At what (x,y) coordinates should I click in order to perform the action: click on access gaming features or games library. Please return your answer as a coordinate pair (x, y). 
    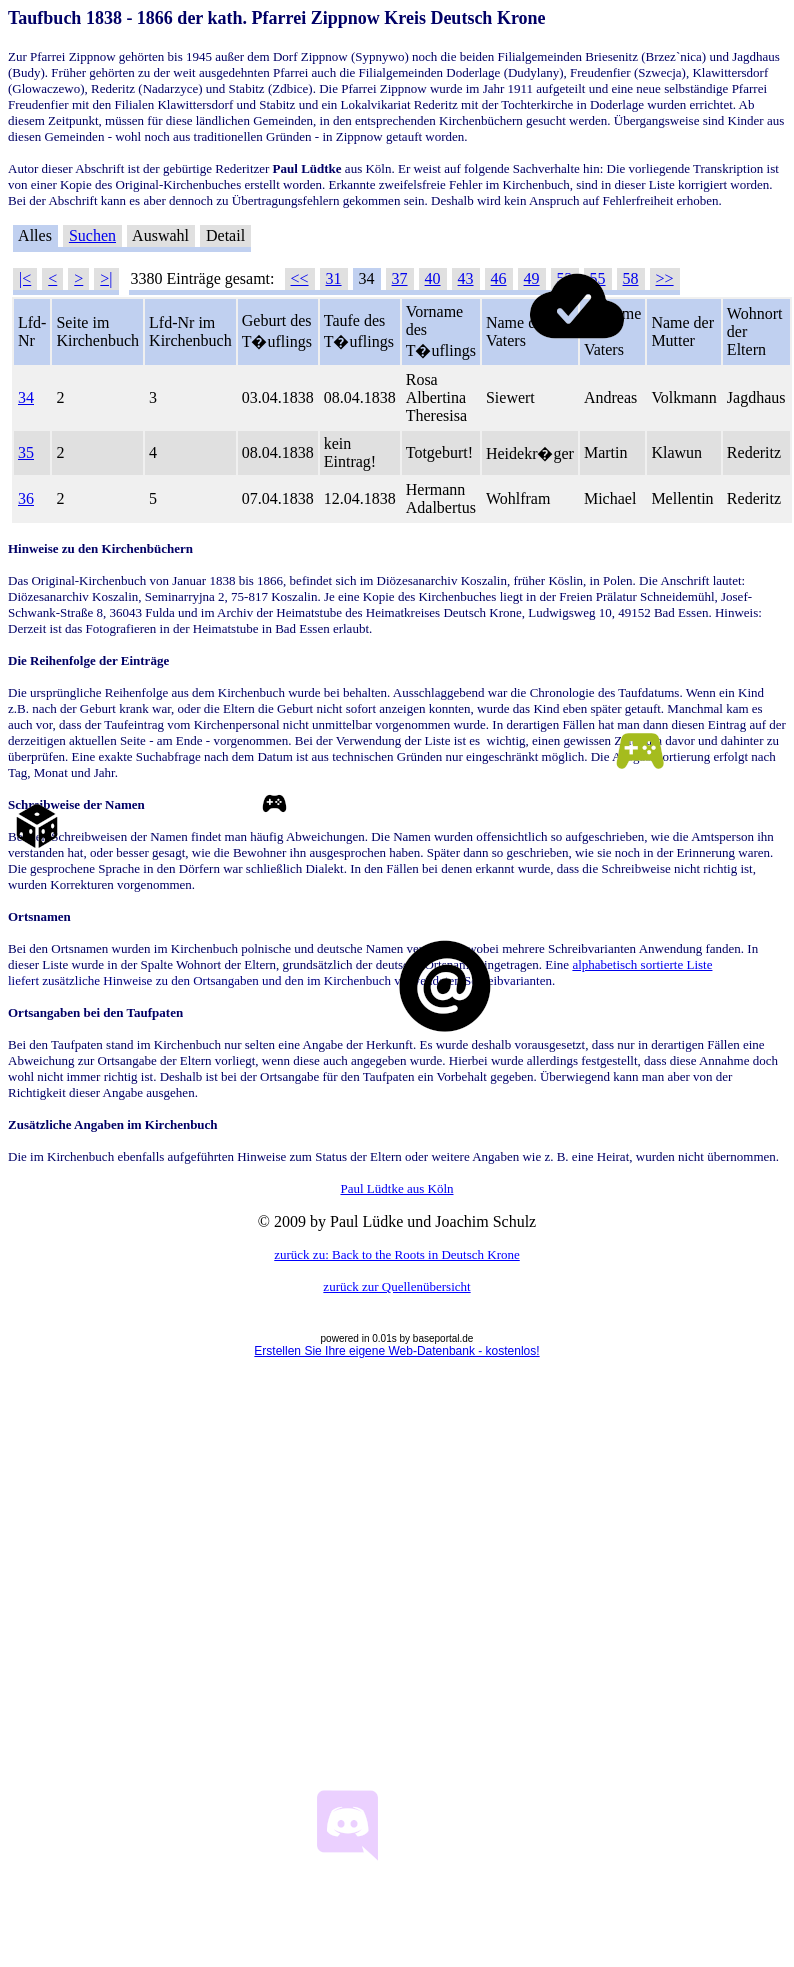
    Looking at the image, I should click on (641, 751).